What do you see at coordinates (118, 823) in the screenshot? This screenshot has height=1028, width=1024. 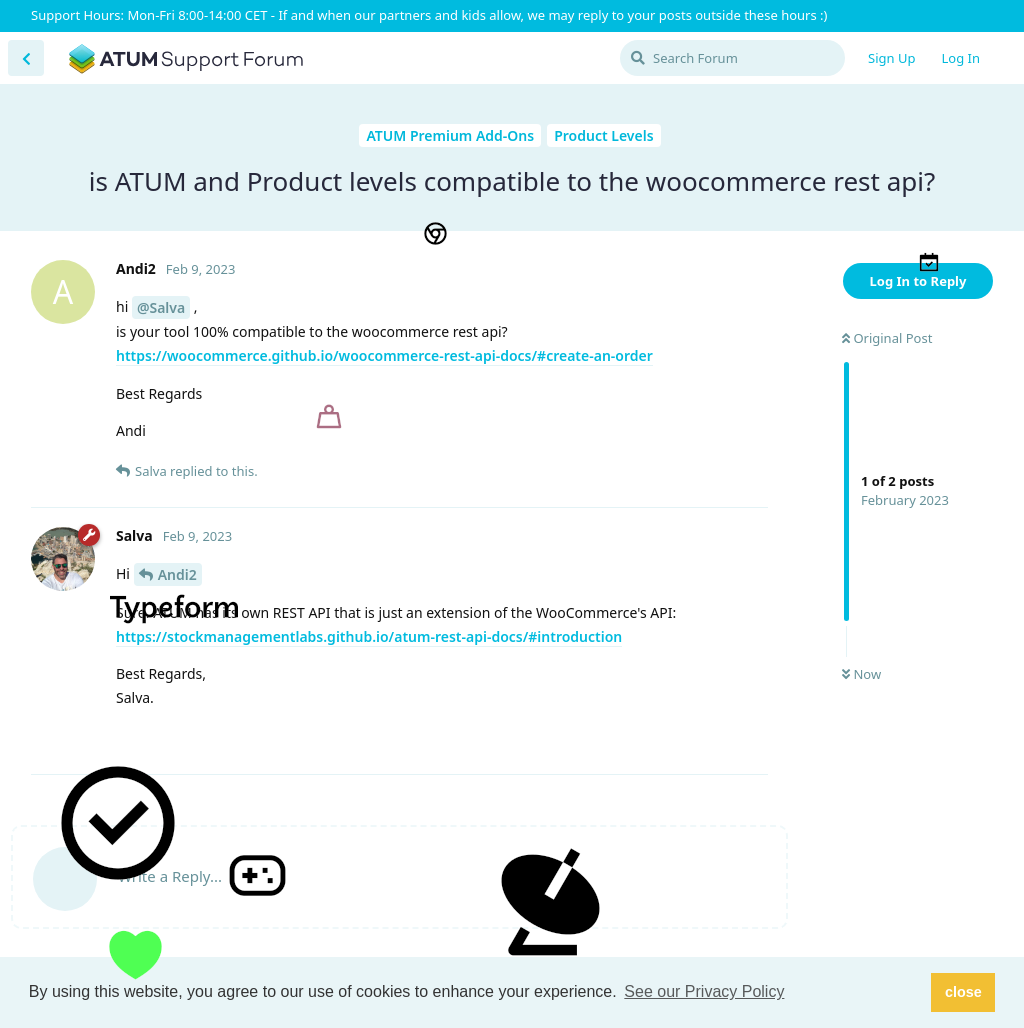 I see `indicates a completed or successful action` at bounding box center [118, 823].